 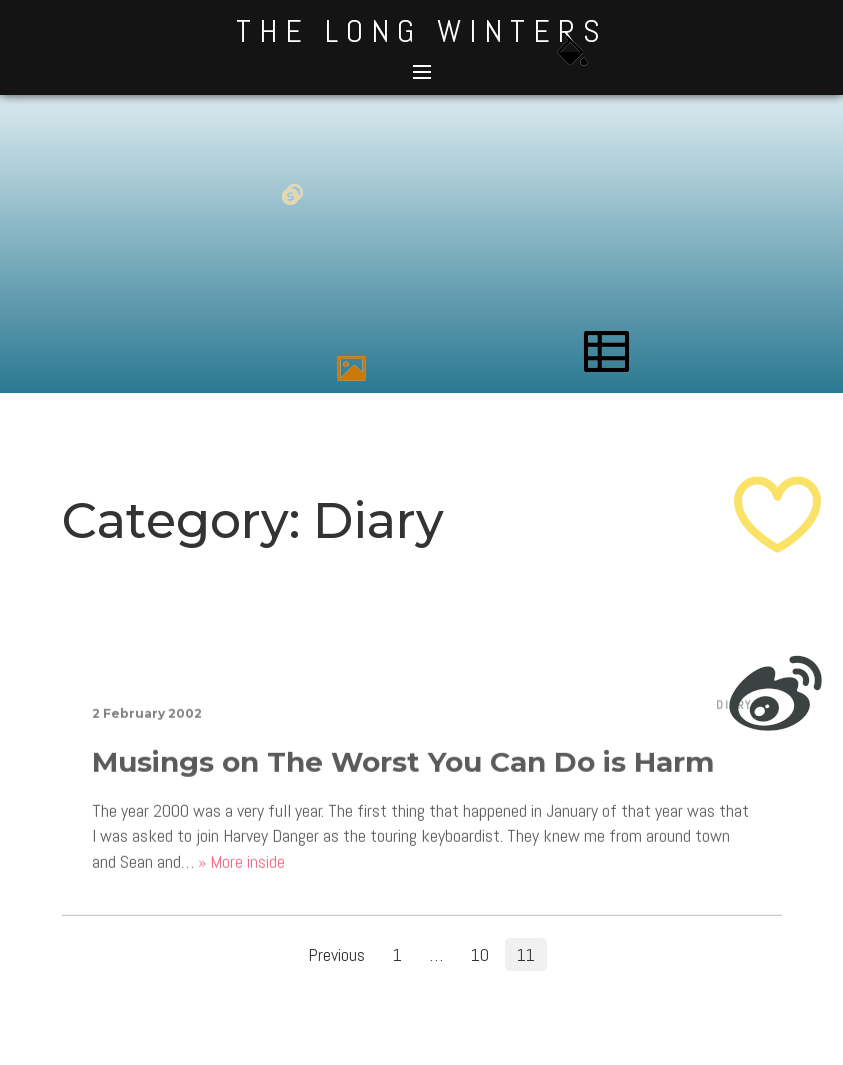 I want to click on view your coin balance or currency, so click(x=292, y=194).